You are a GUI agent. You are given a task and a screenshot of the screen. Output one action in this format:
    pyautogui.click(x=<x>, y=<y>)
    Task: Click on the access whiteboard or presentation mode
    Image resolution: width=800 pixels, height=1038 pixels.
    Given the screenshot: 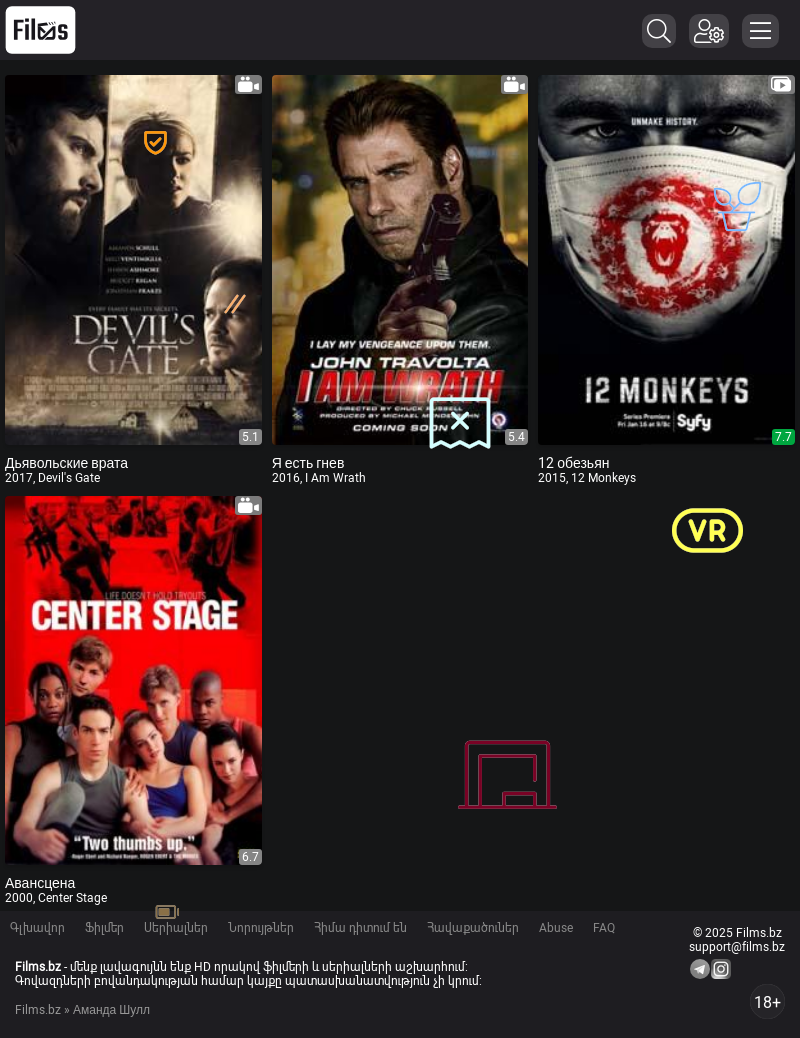 What is the action you would take?
    pyautogui.click(x=507, y=776)
    